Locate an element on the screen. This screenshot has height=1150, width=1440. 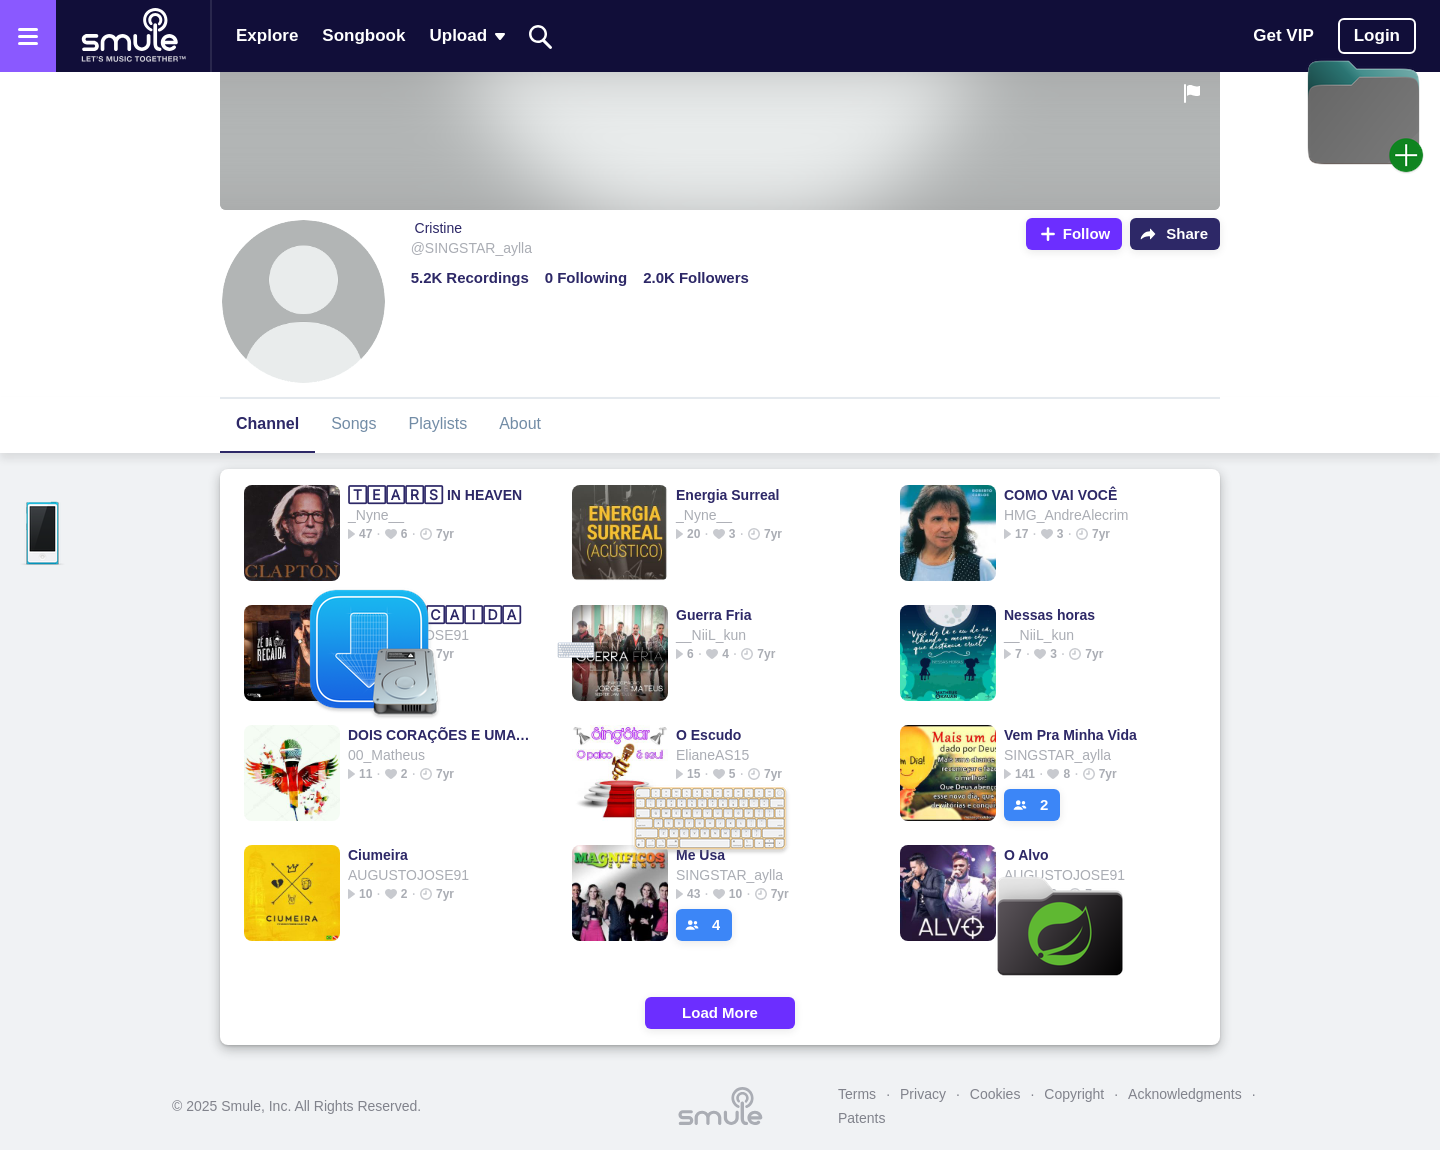
install or update system software is located at coordinates (369, 649).